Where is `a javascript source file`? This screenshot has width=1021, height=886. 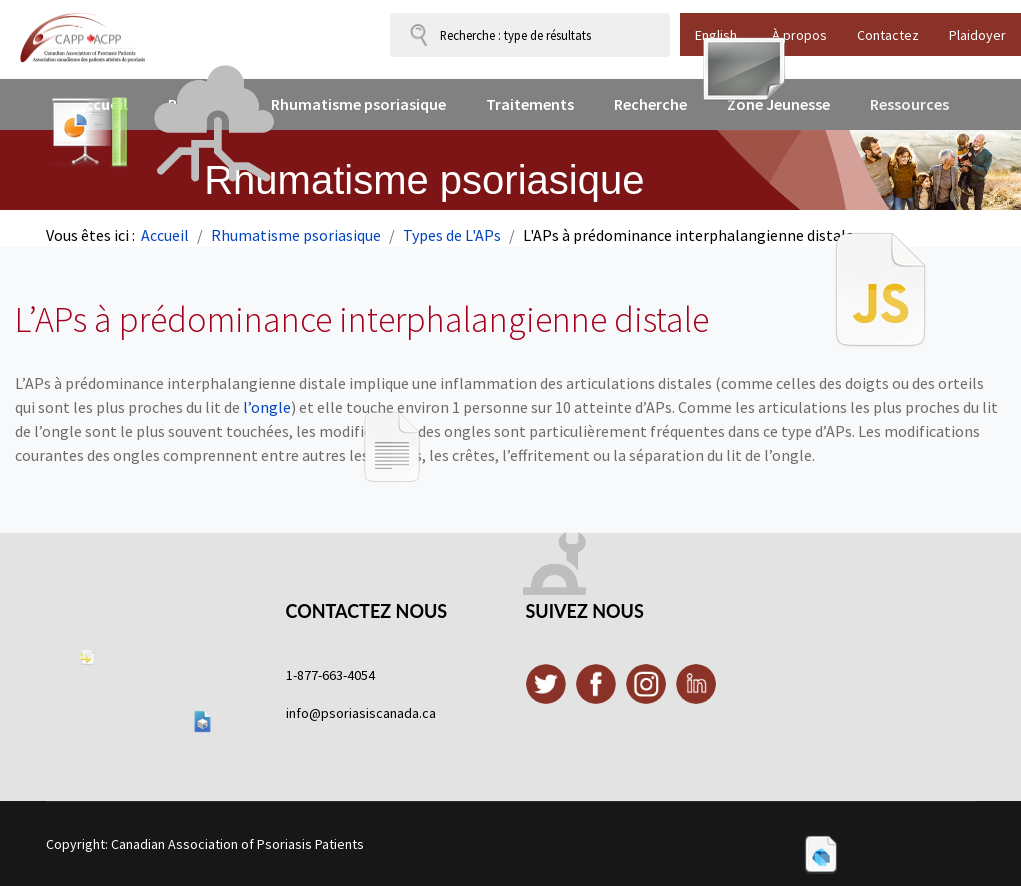
a javascript source file is located at coordinates (880, 289).